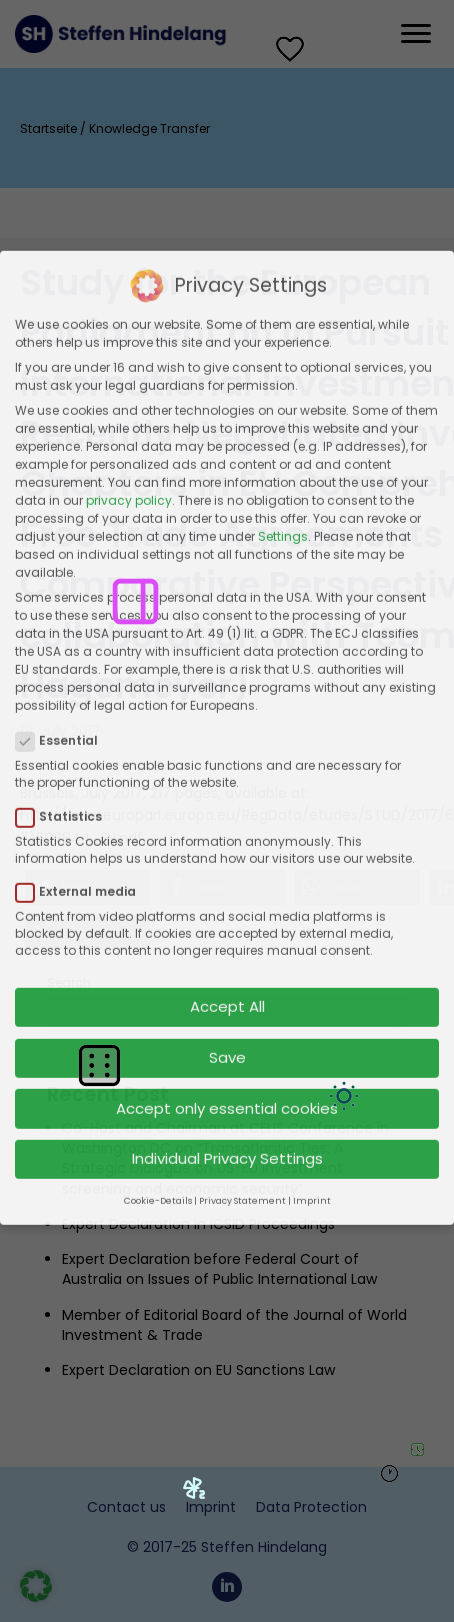 This screenshot has height=1622, width=454. What do you see at coordinates (389, 1473) in the screenshot?
I see `indicates the current time is 1 o'clock` at bounding box center [389, 1473].